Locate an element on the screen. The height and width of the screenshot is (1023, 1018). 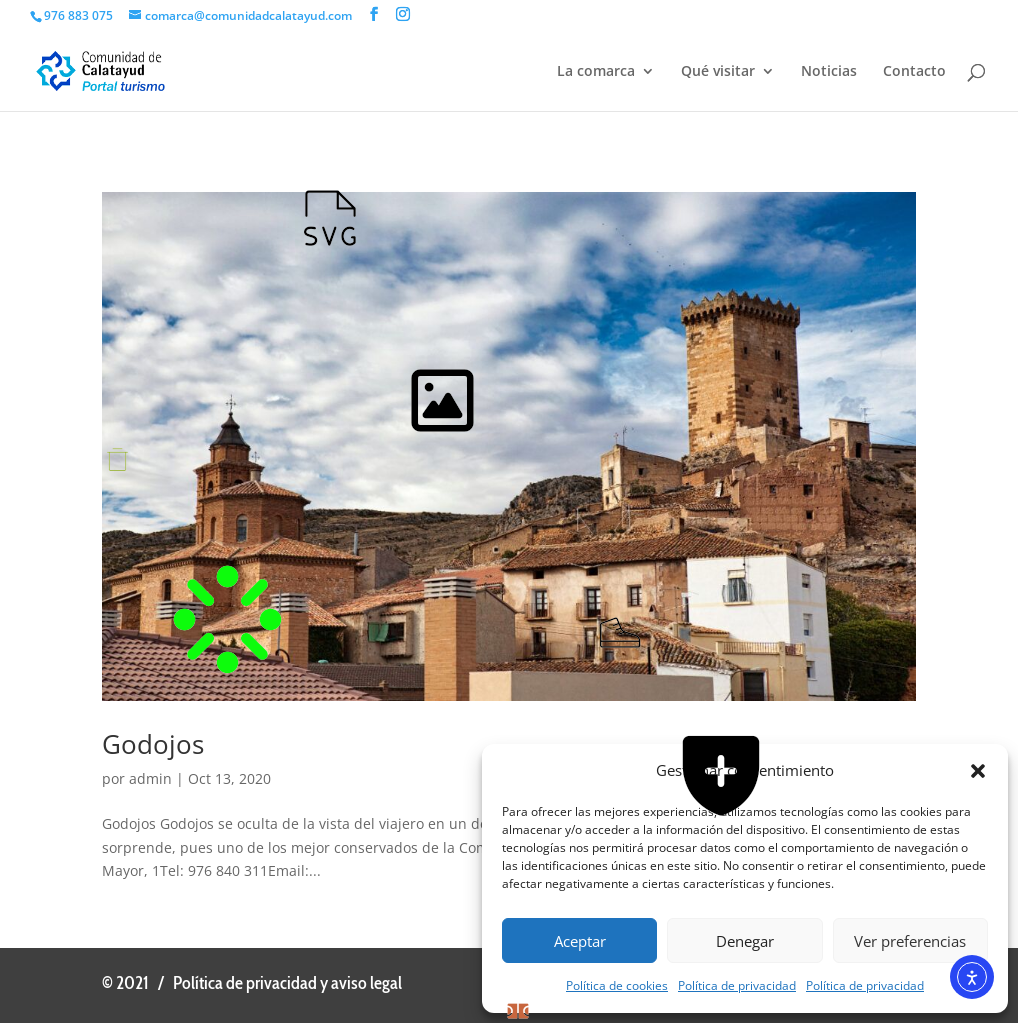
add new security protection is located at coordinates (721, 771).